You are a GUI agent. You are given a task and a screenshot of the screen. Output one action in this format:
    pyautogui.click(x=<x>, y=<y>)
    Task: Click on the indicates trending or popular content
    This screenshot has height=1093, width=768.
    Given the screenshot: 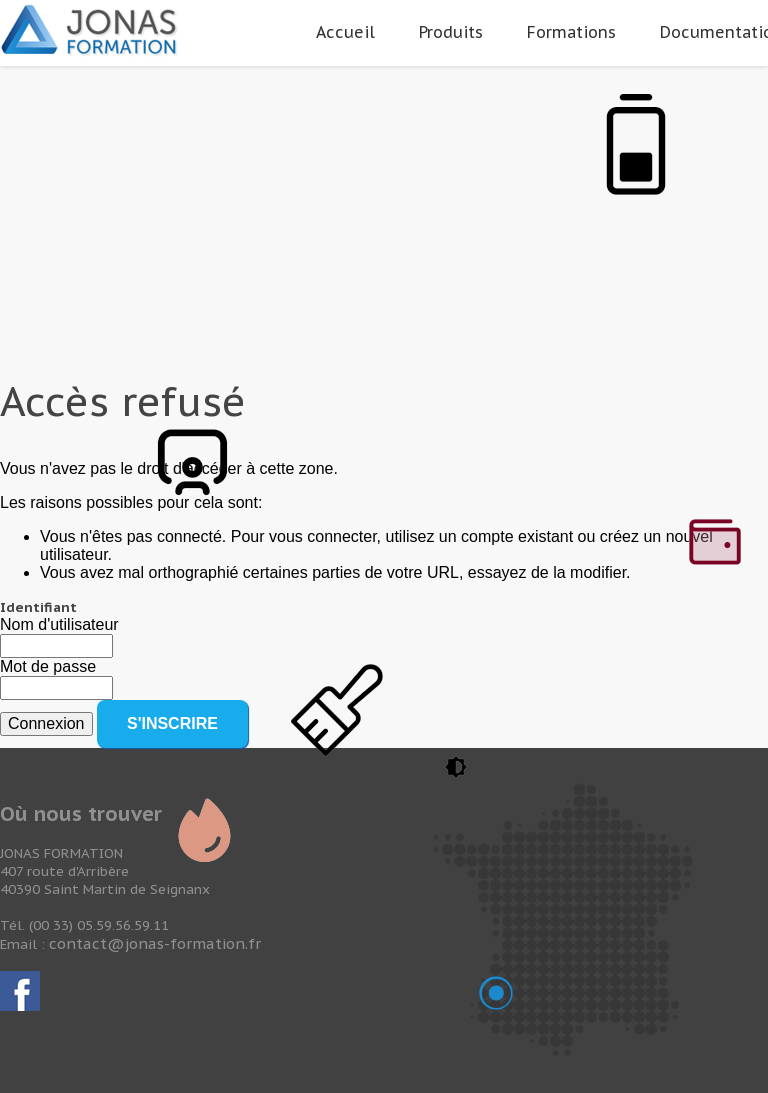 What is the action you would take?
    pyautogui.click(x=204, y=831)
    